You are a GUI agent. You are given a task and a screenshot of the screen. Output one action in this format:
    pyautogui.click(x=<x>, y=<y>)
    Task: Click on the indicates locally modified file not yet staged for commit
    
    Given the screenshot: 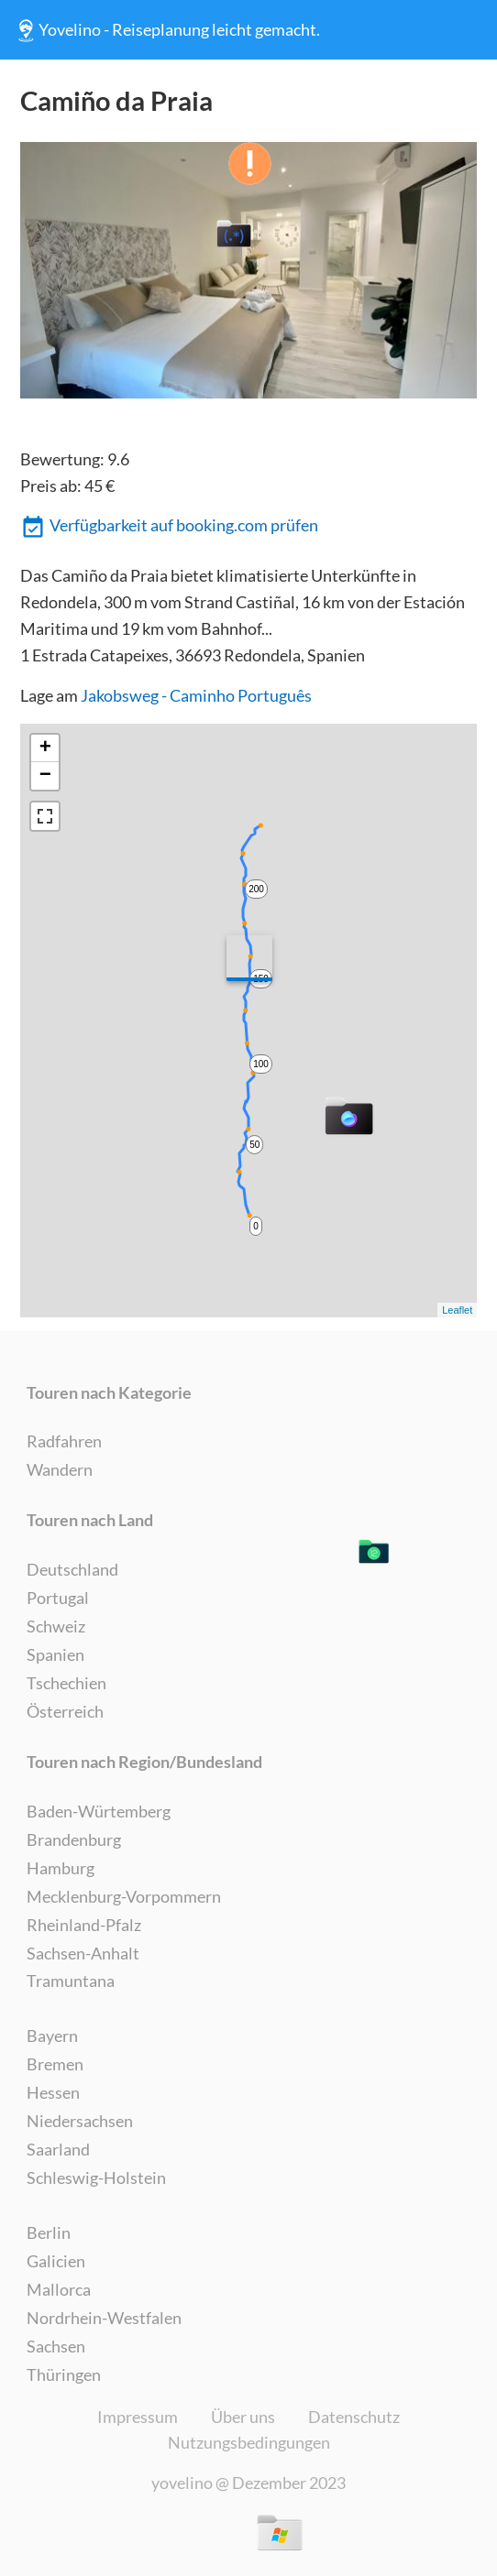 What is the action you would take?
    pyautogui.click(x=249, y=163)
    